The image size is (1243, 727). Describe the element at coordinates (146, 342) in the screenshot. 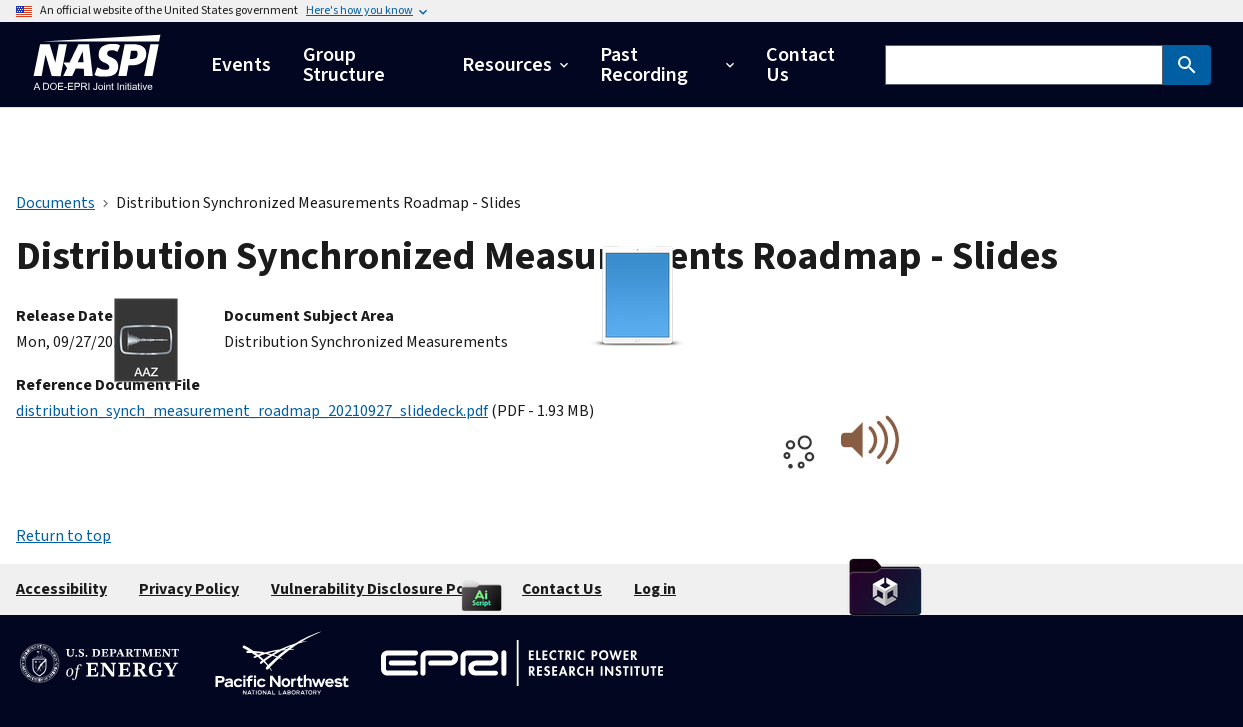

I see `audio analyzer or metering tool in GarageBand` at that location.